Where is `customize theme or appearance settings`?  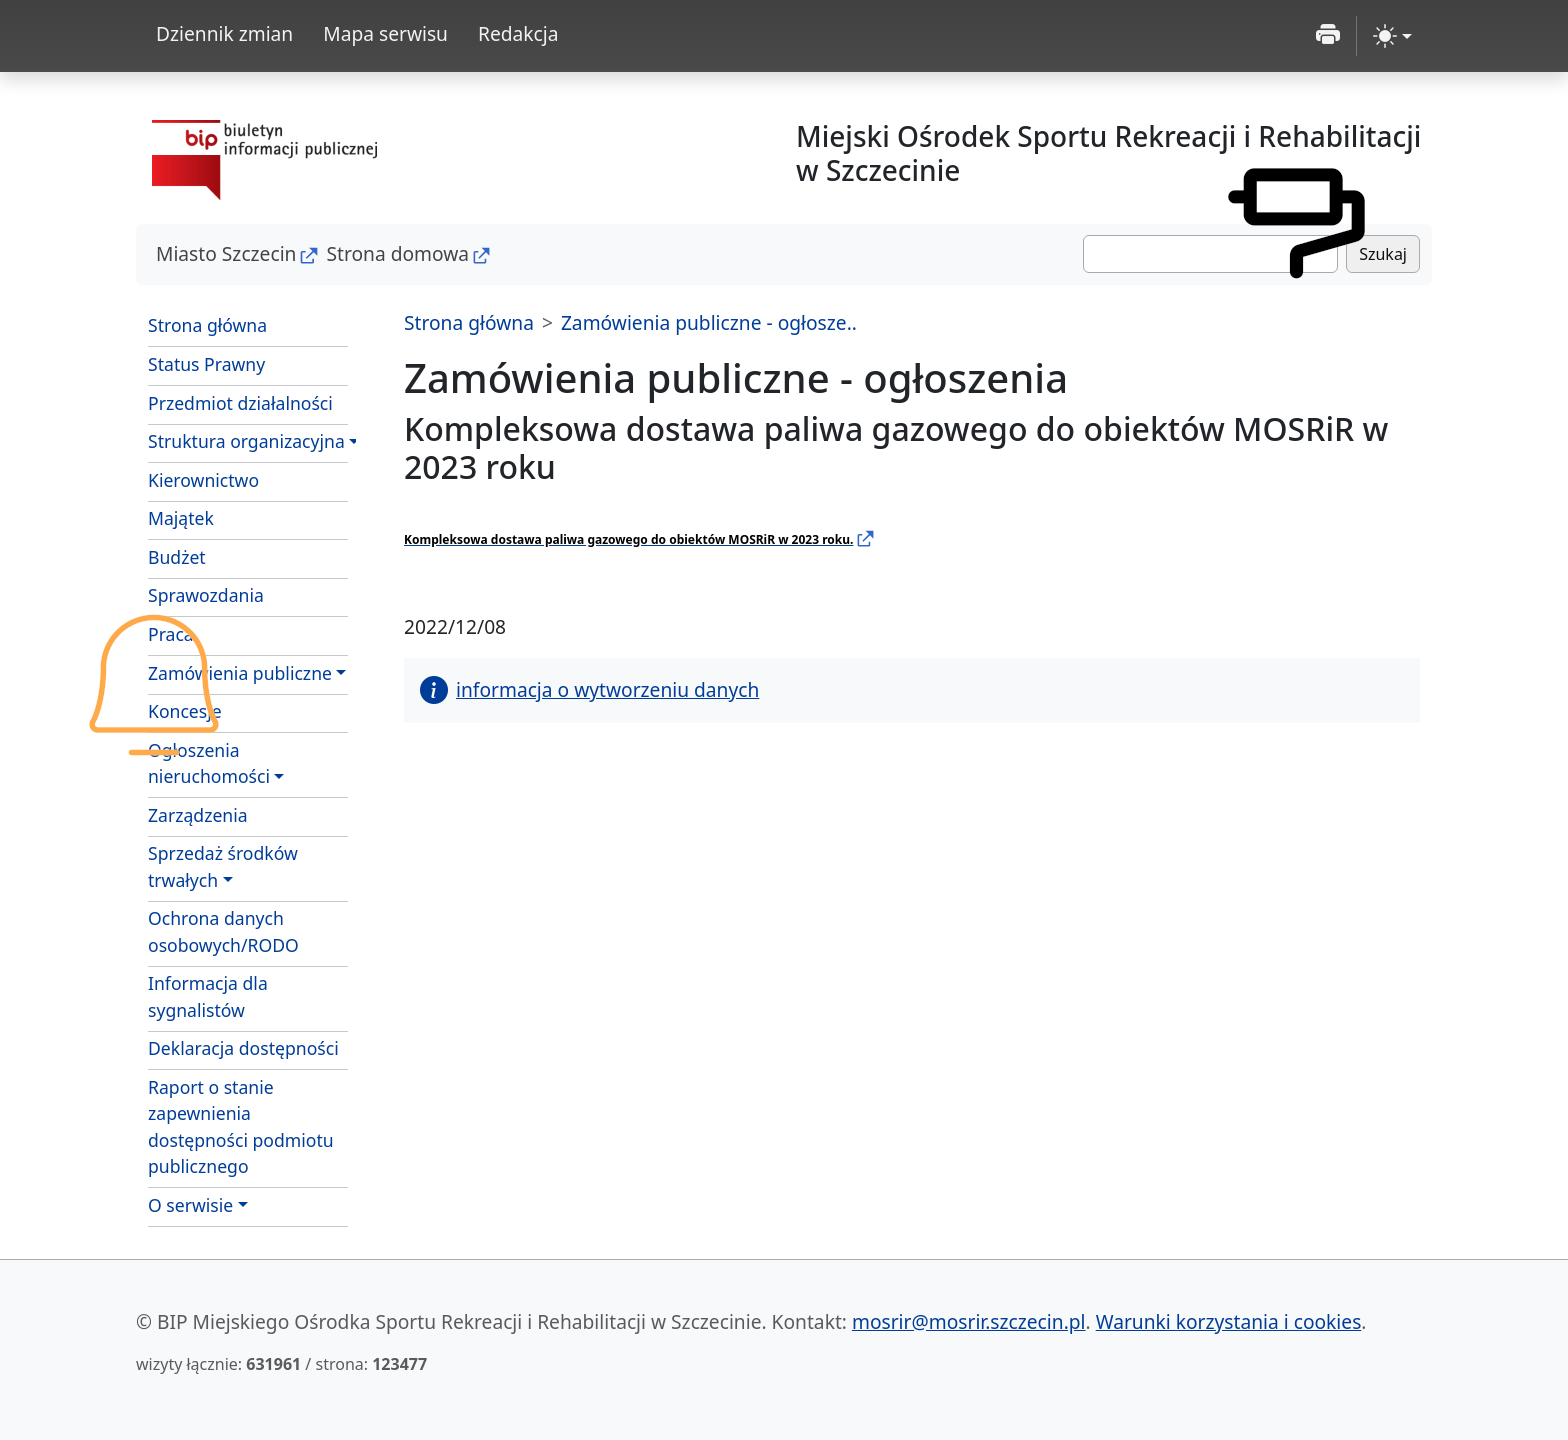
customize theme or appearance settings is located at coordinates (1296, 214).